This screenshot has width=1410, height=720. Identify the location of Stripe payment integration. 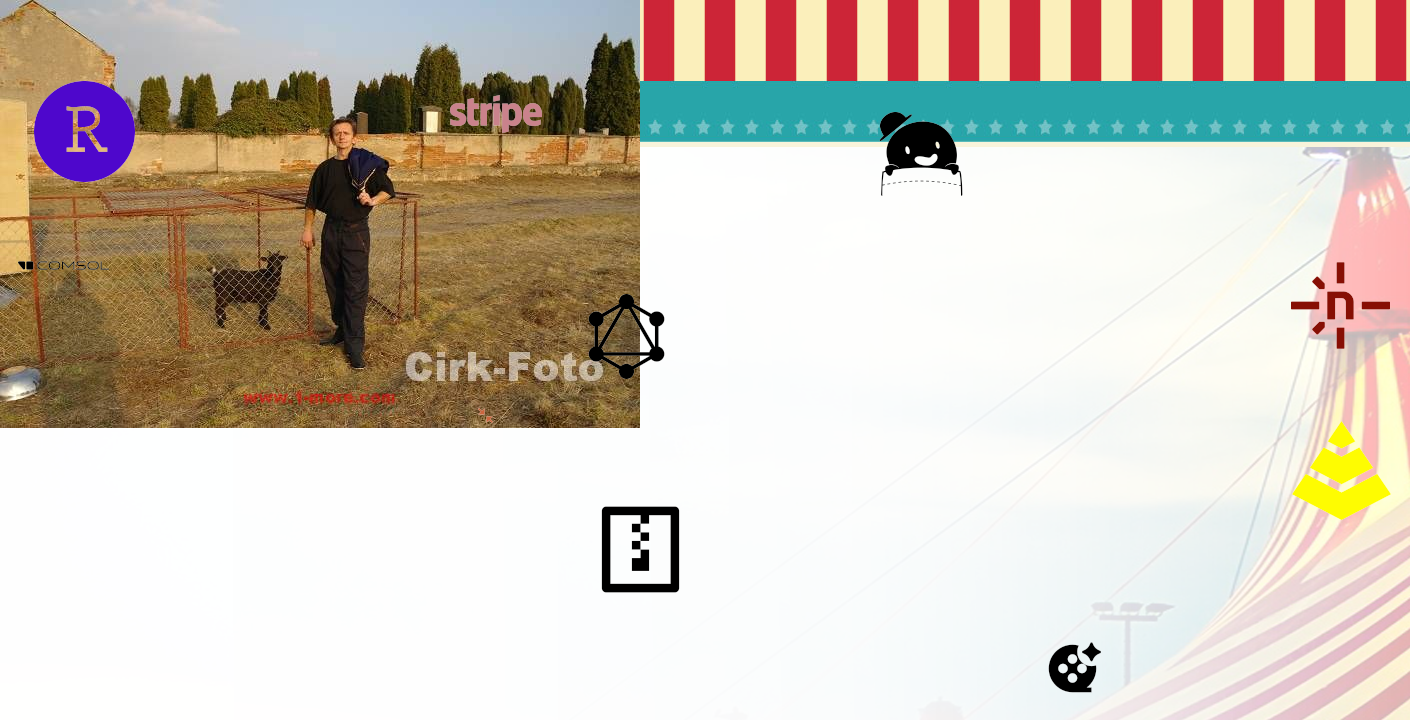
(496, 114).